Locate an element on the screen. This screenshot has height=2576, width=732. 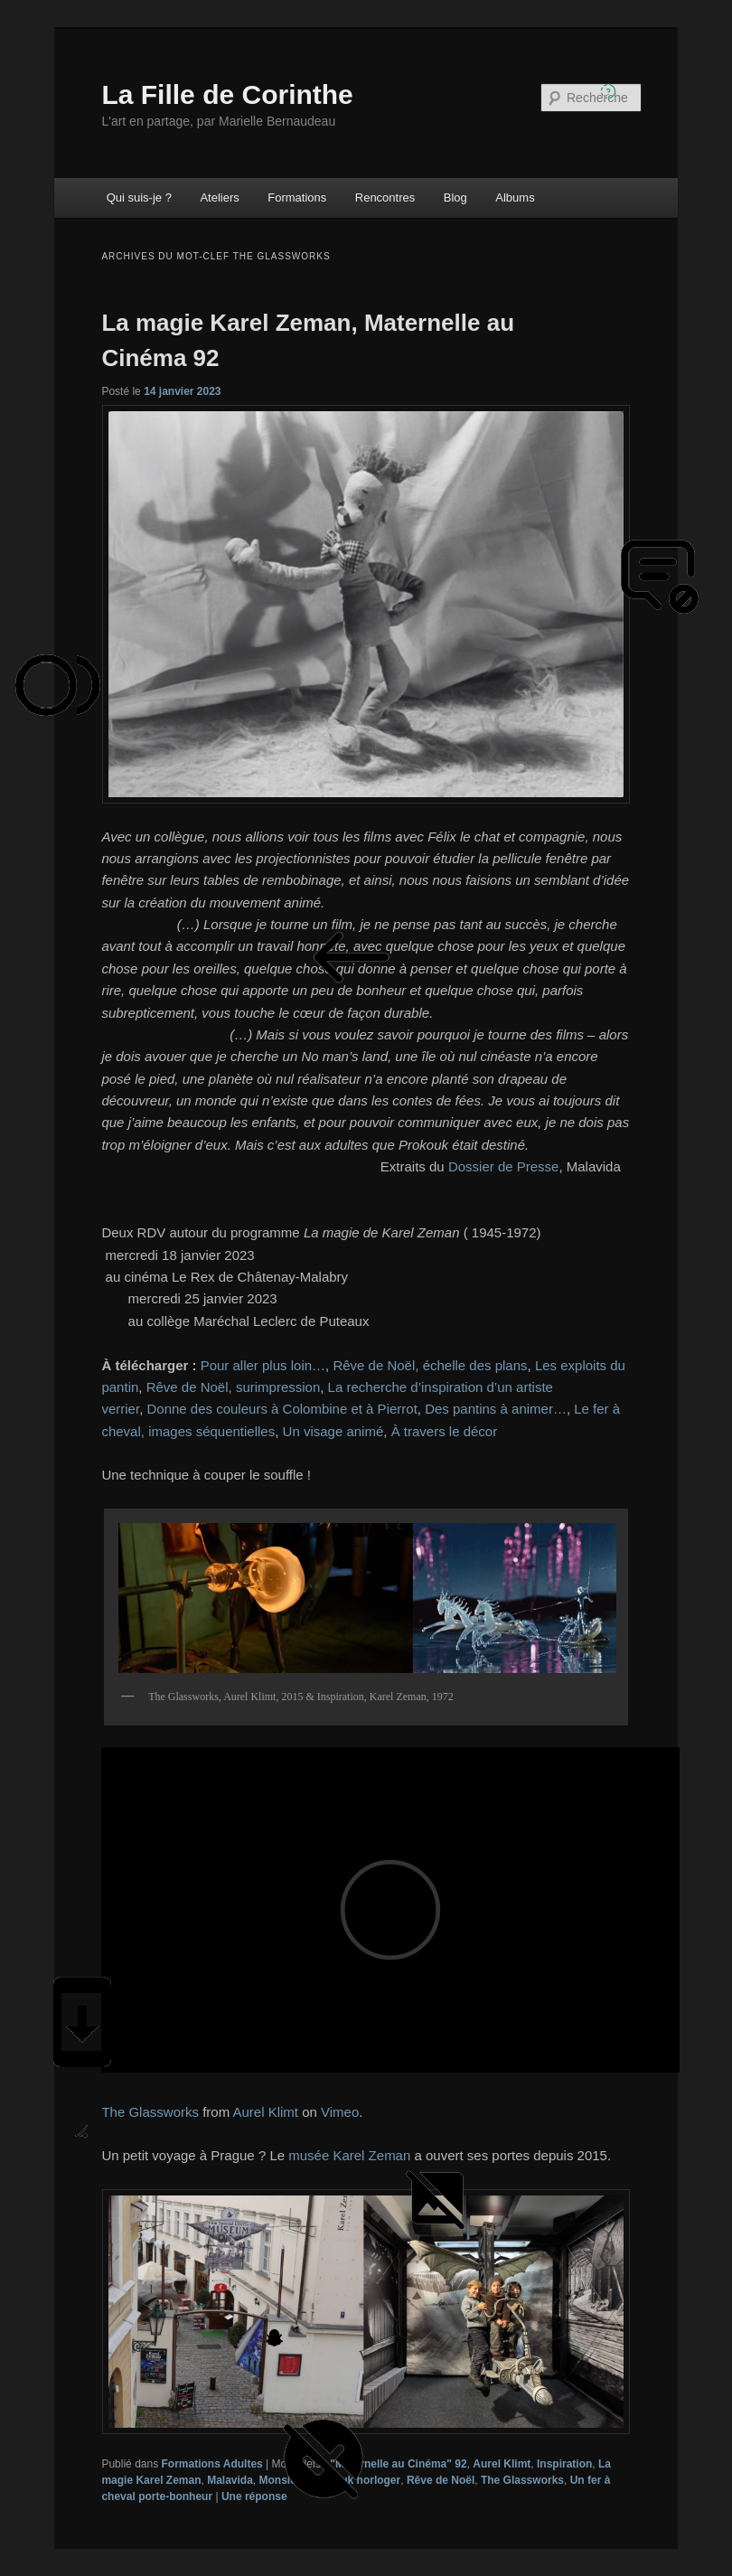
indicates content is unpublished or hidden from public view is located at coordinates (324, 2458).